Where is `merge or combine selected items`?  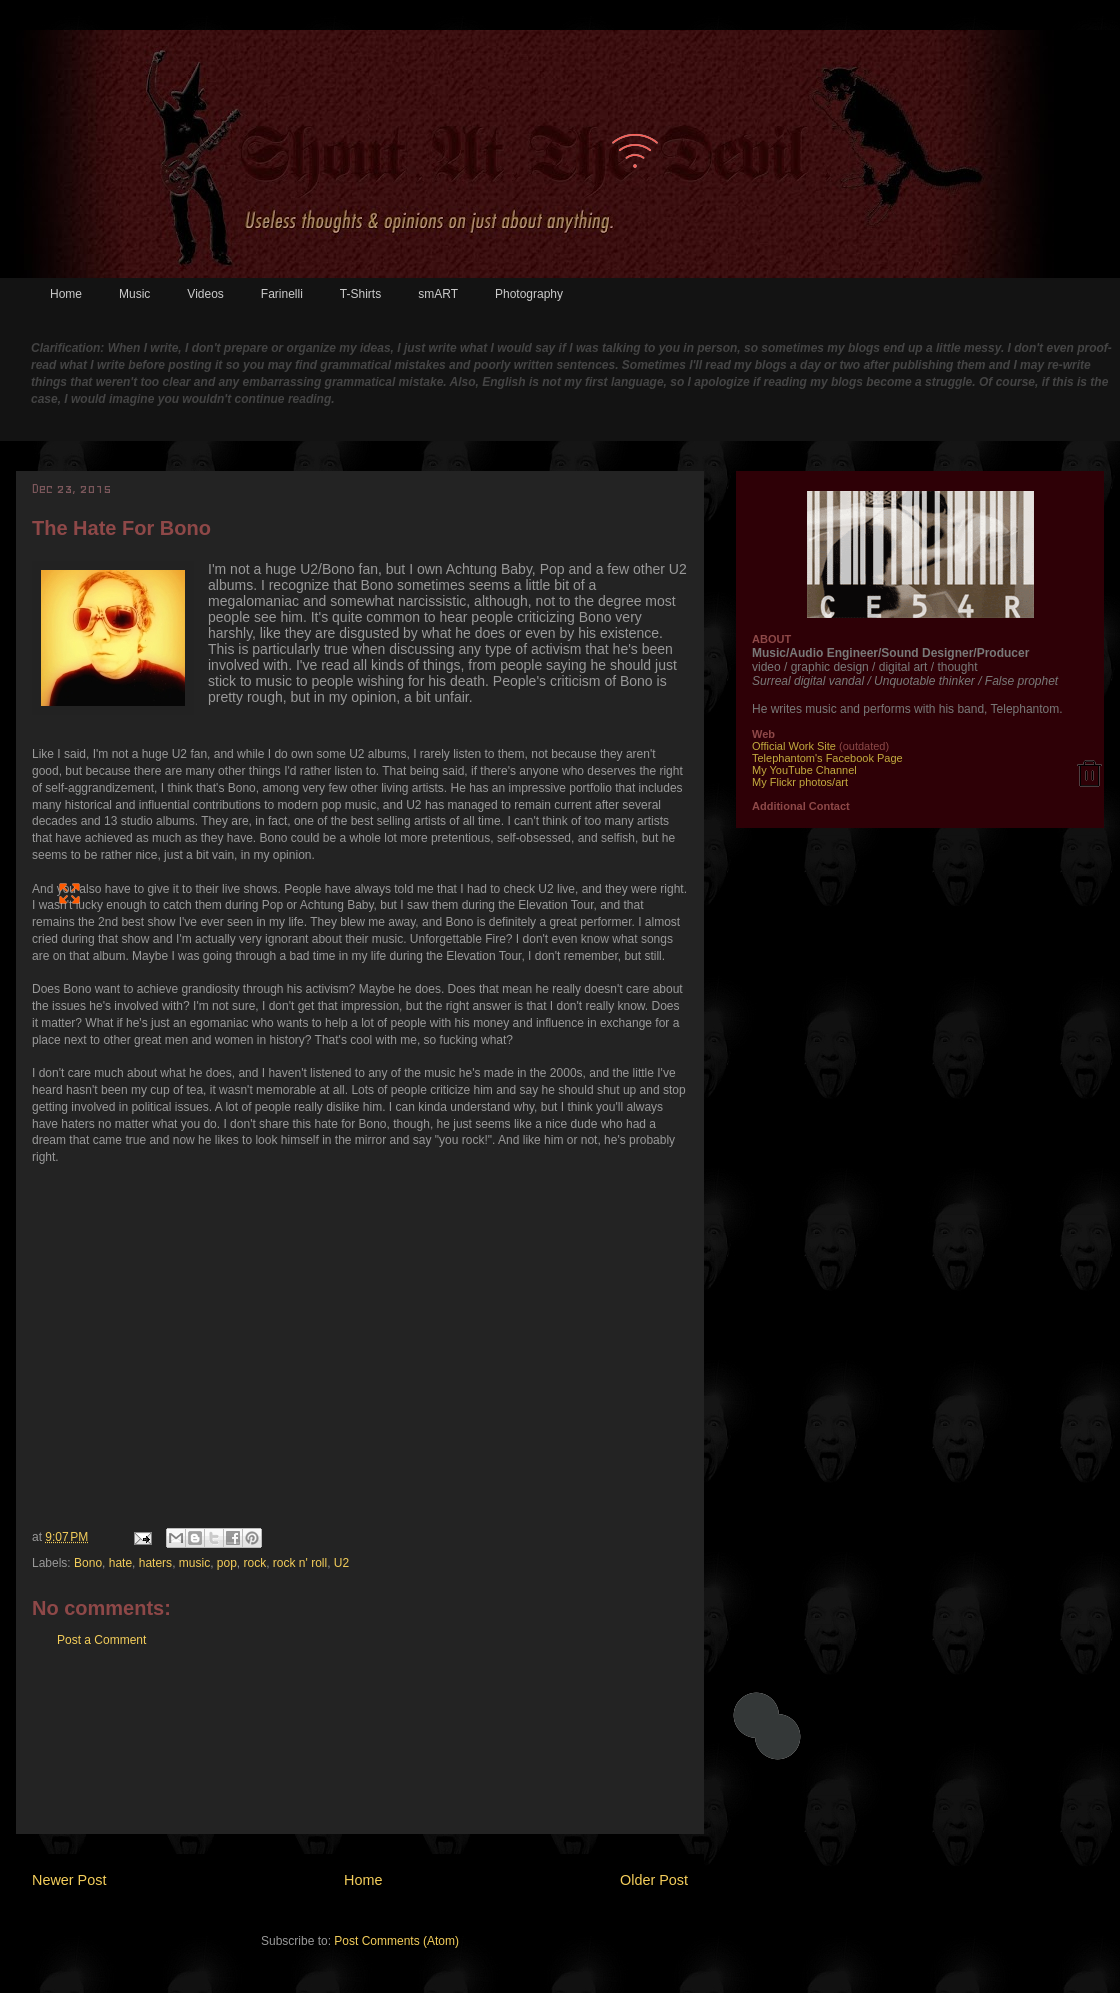 merge or combine selected items is located at coordinates (767, 1726).